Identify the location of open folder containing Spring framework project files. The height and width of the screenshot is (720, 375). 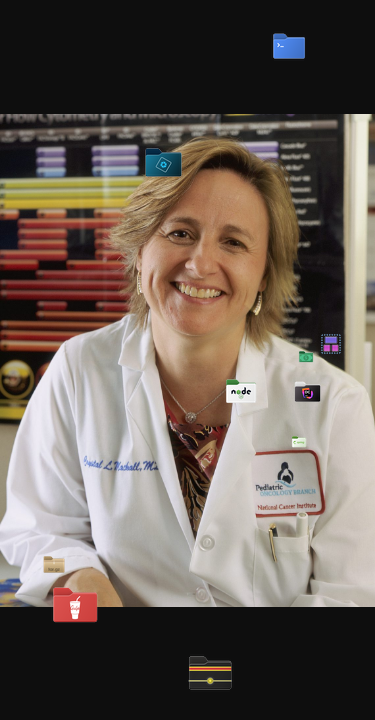
(299, 442).